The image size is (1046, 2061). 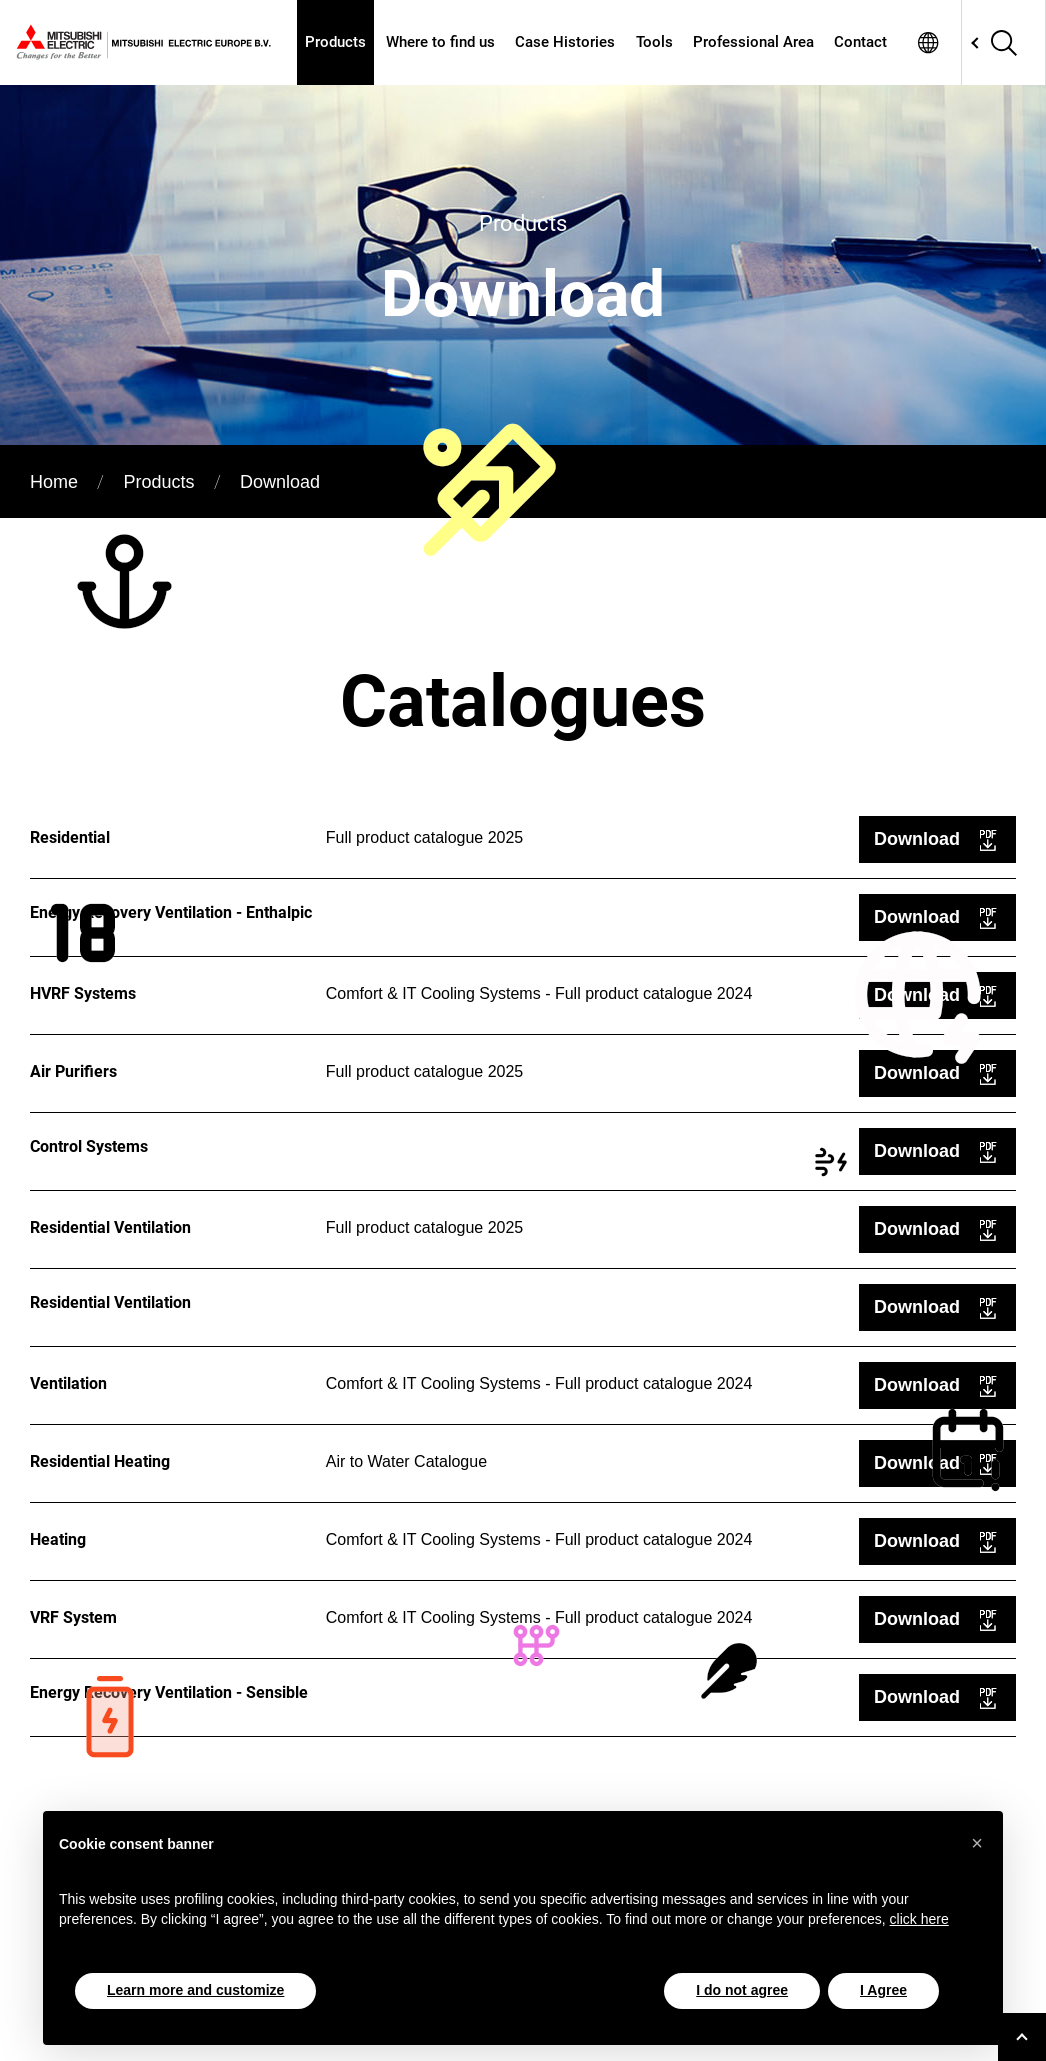 What do you see at coordinates (110, 1718) in the screenshot?
I see `indicates device is currently charging` at bounding box center [110, 1718].